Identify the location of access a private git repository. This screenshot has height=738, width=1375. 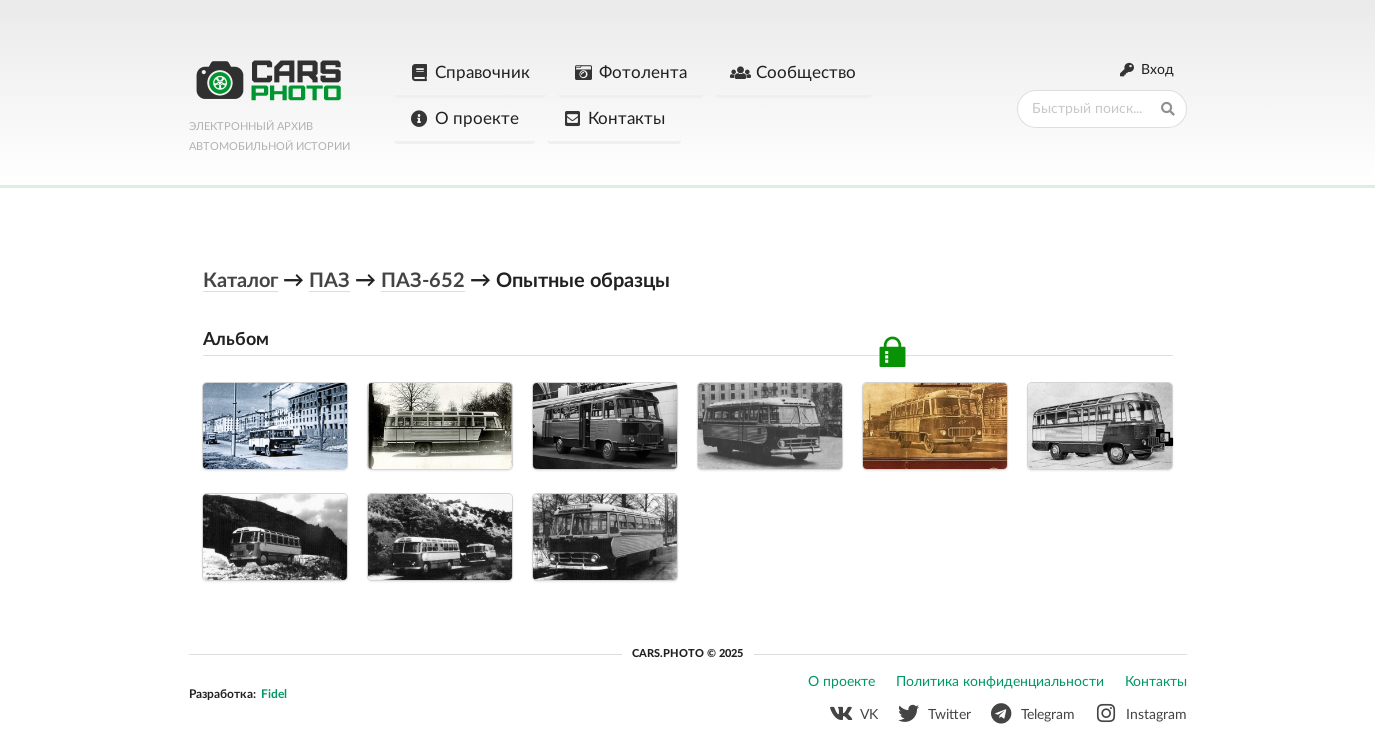
(892, 352).